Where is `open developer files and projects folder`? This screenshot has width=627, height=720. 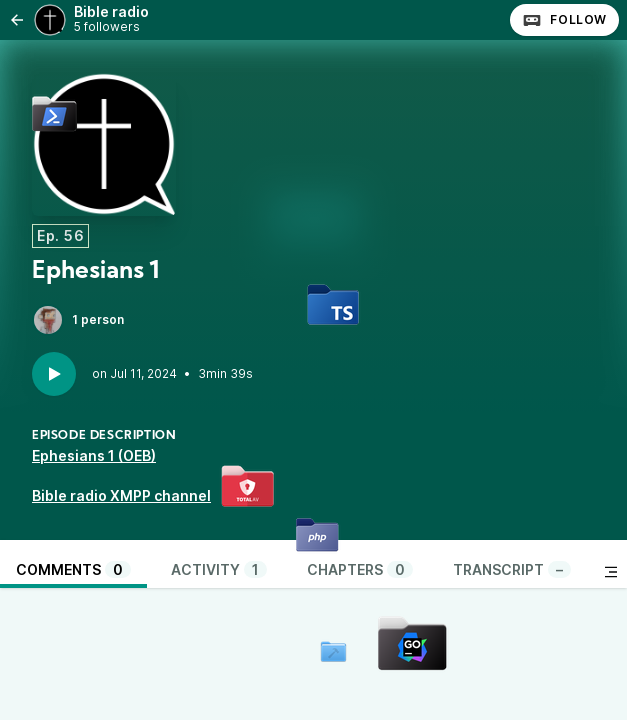 open developer files and projects folder is located at coordinates (333, 651).